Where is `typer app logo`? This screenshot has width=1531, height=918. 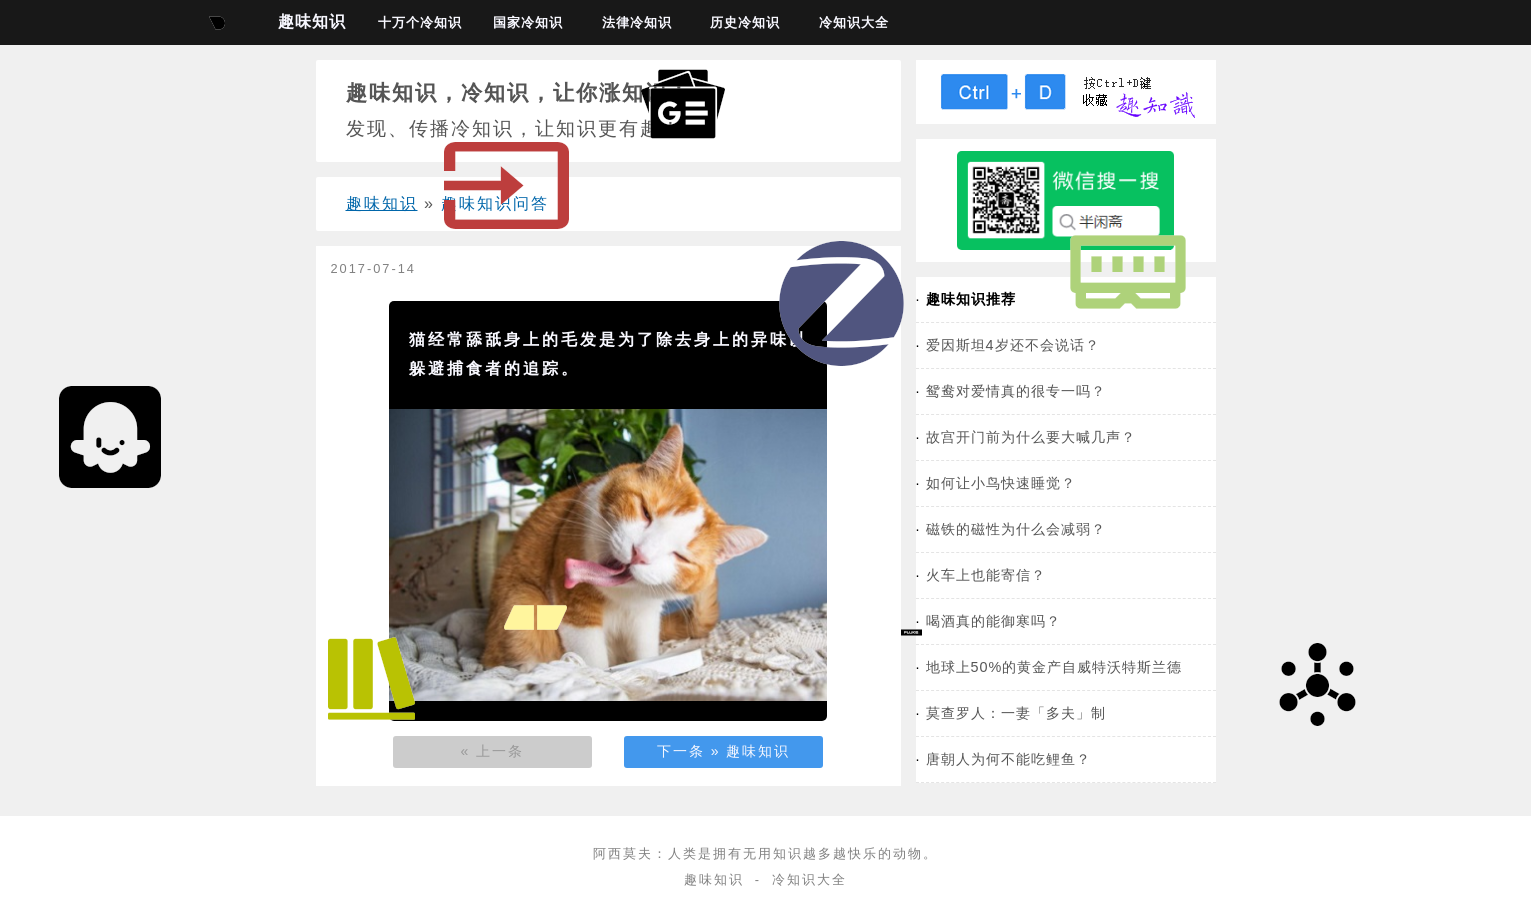
typer app logo is located at coordinates (506, 185).